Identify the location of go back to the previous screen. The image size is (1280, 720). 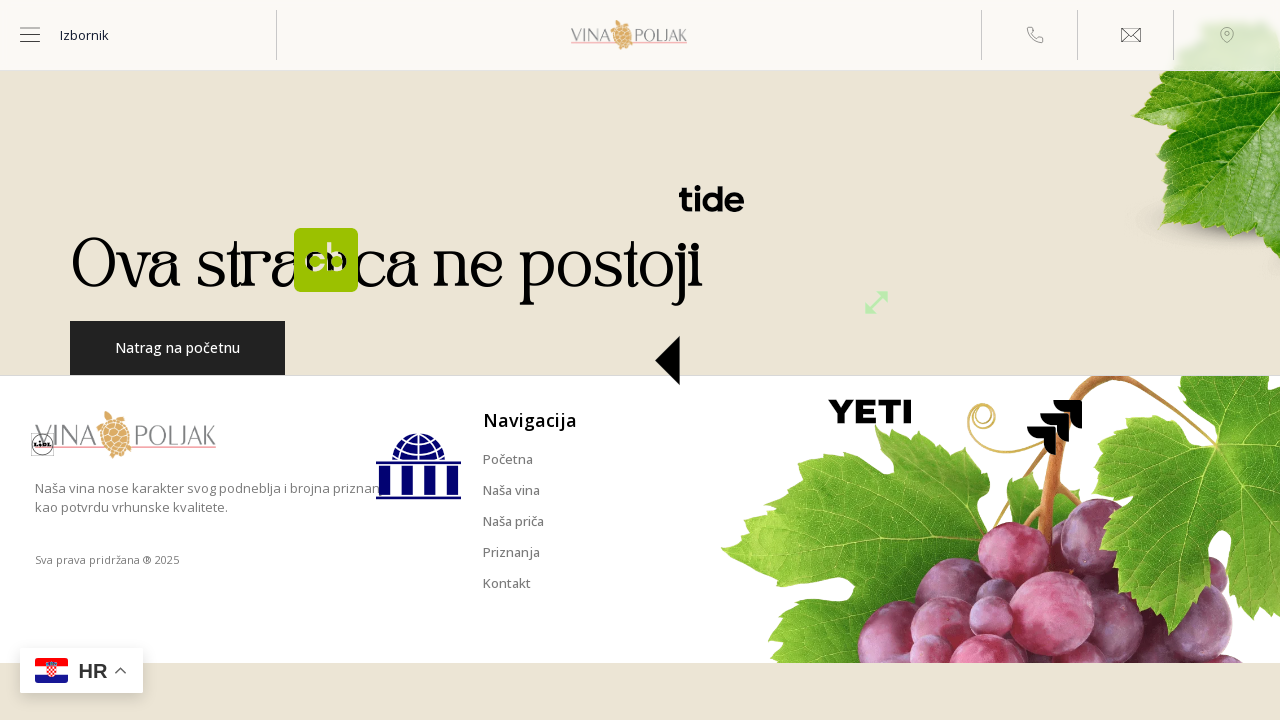
(671, 360).